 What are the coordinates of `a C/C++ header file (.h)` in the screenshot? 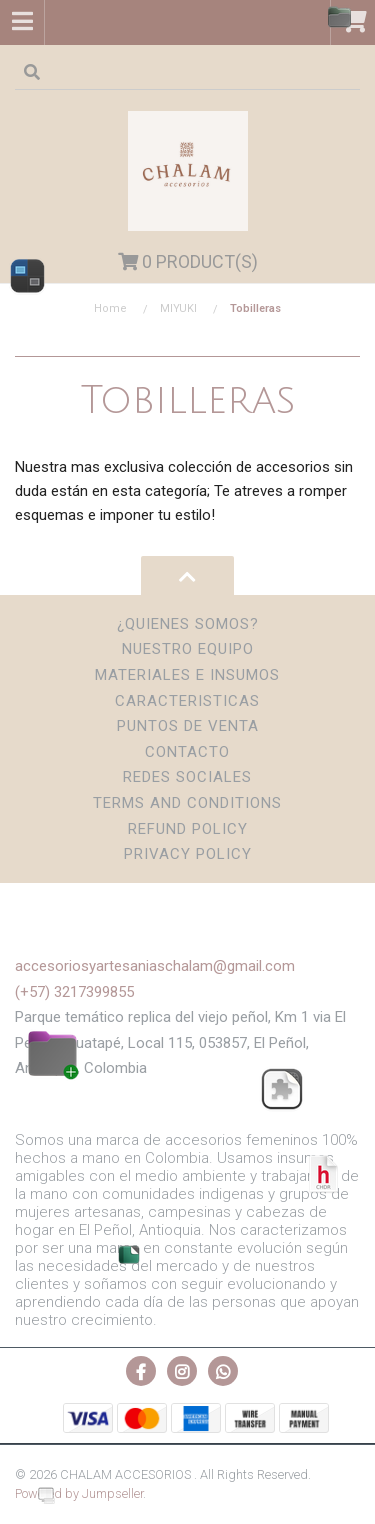 It's located at (323, 1174).